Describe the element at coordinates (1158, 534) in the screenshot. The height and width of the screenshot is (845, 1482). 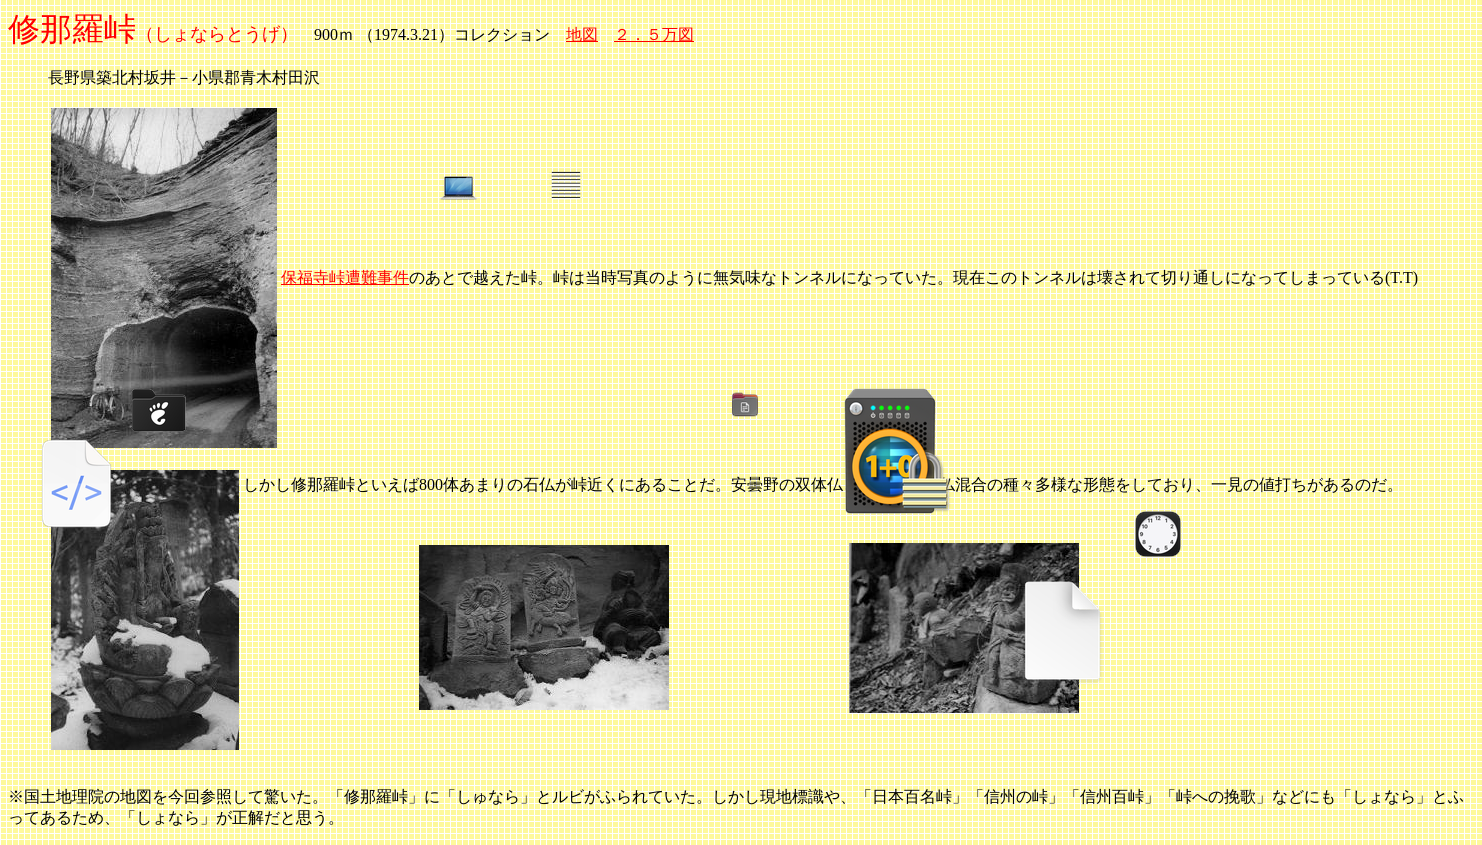
I see `open the clock app` at that location.